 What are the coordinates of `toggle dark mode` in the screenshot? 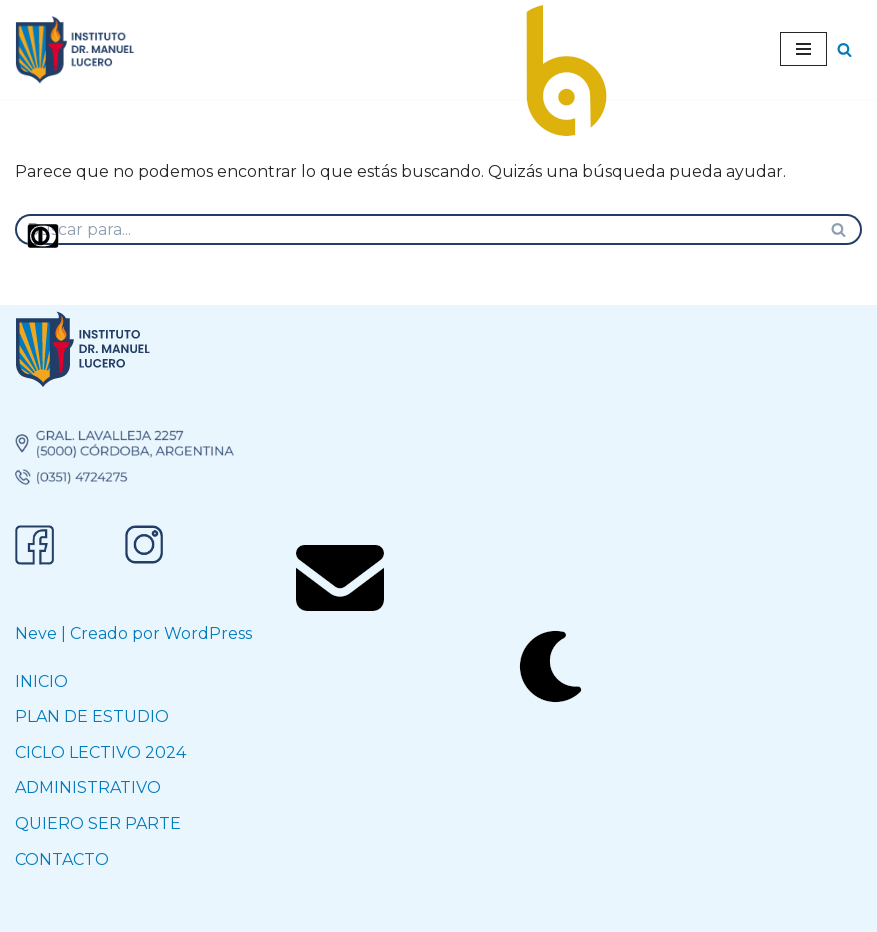 It's located at (555, 666).